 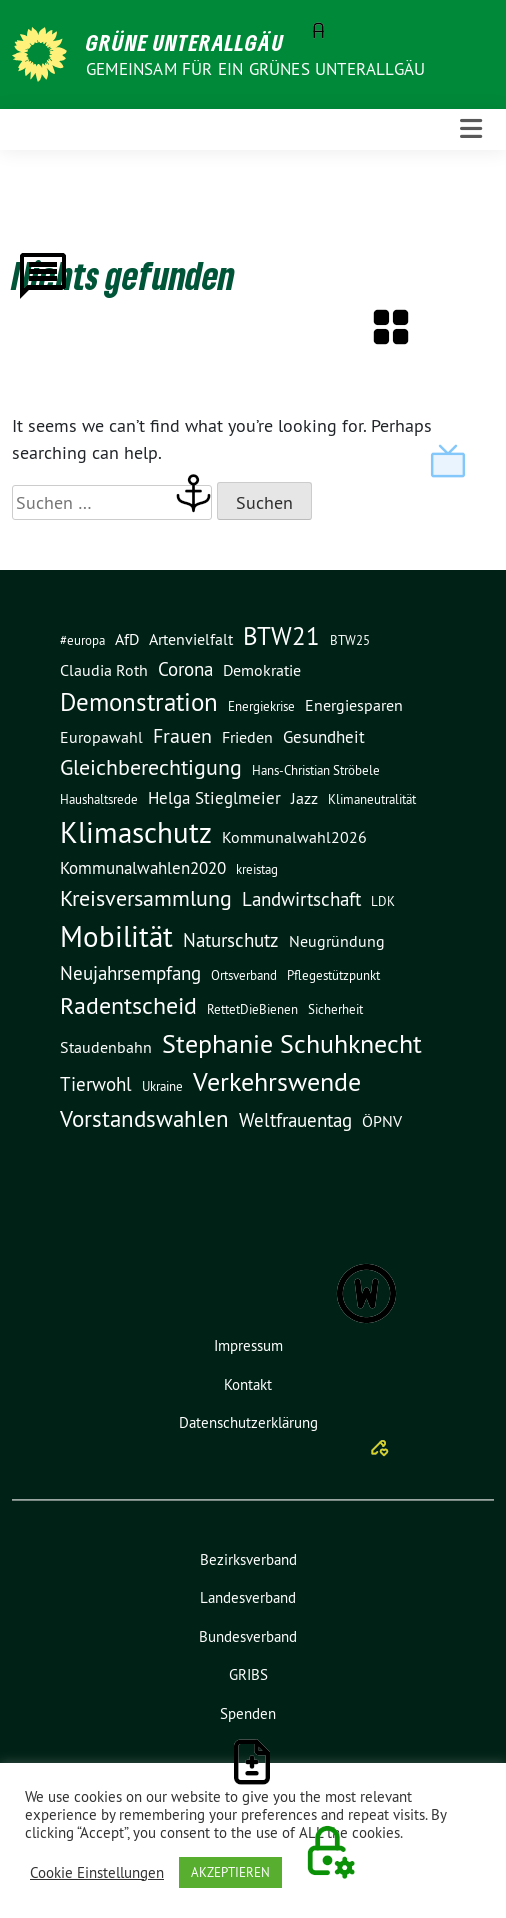 I want to click on edit your favorites or liked items, so click(x=379, y=1447).